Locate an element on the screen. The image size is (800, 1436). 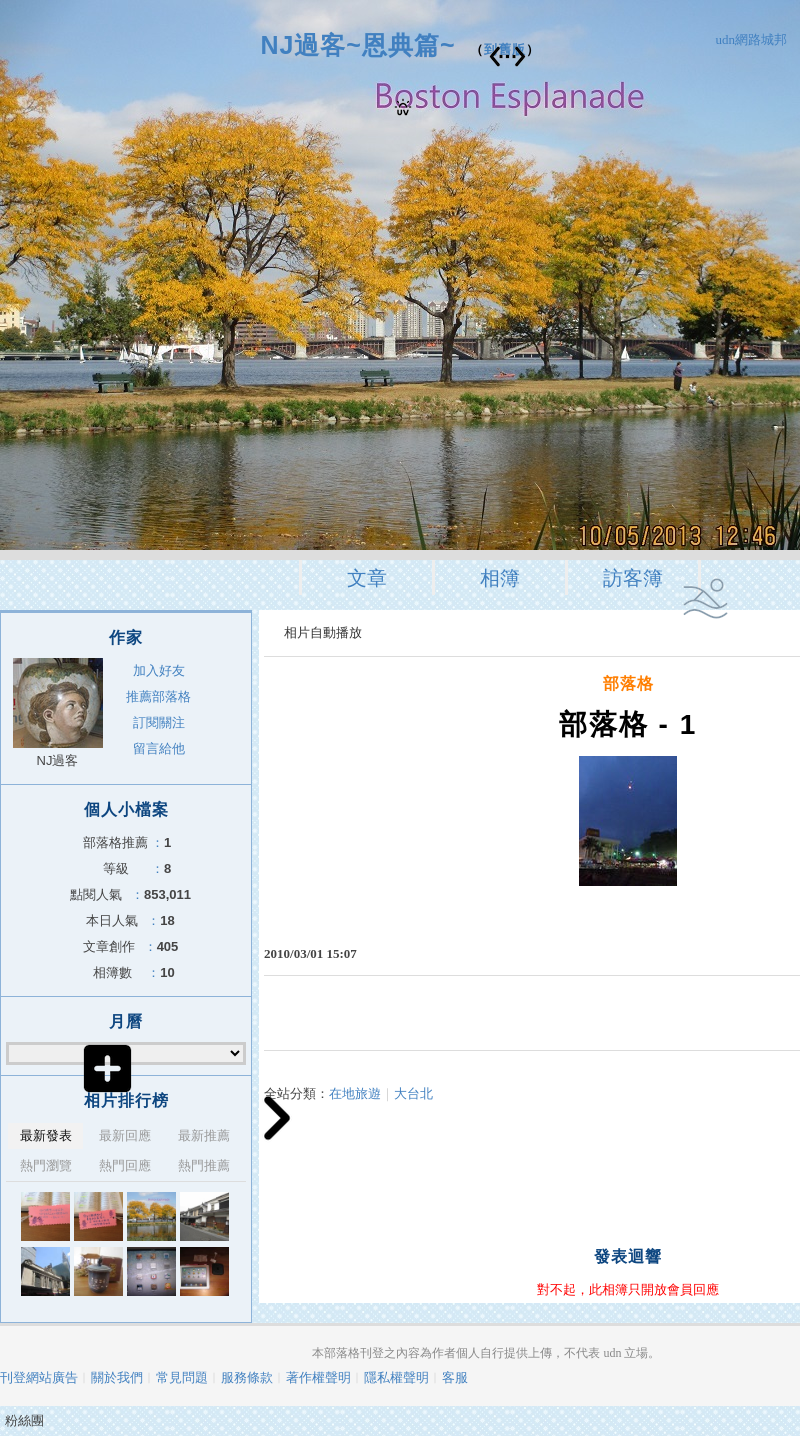
navigate to the next item or screen is located at coordinates (276, 1118).